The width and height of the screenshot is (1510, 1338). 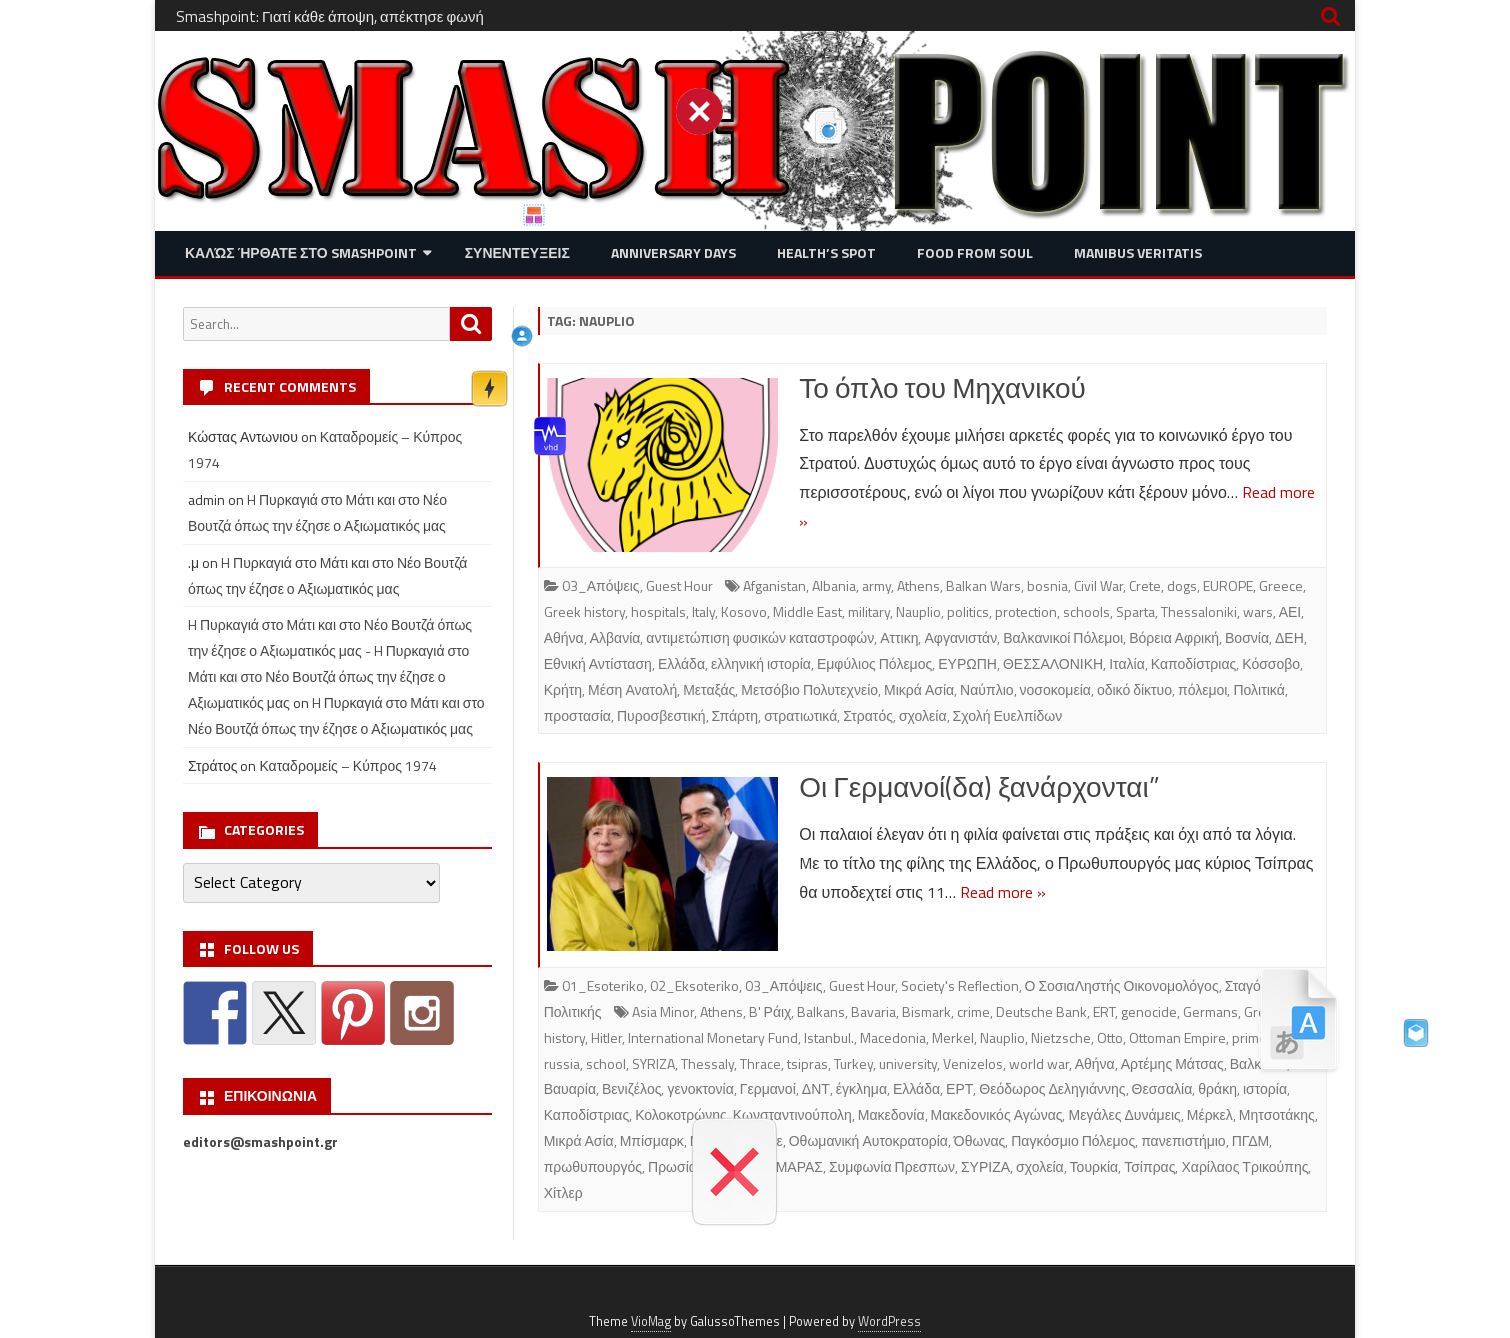 What do you see at coordinates (522, 336) in the screenshot?
I see `view user profile information` at bounding box center [522, 336].